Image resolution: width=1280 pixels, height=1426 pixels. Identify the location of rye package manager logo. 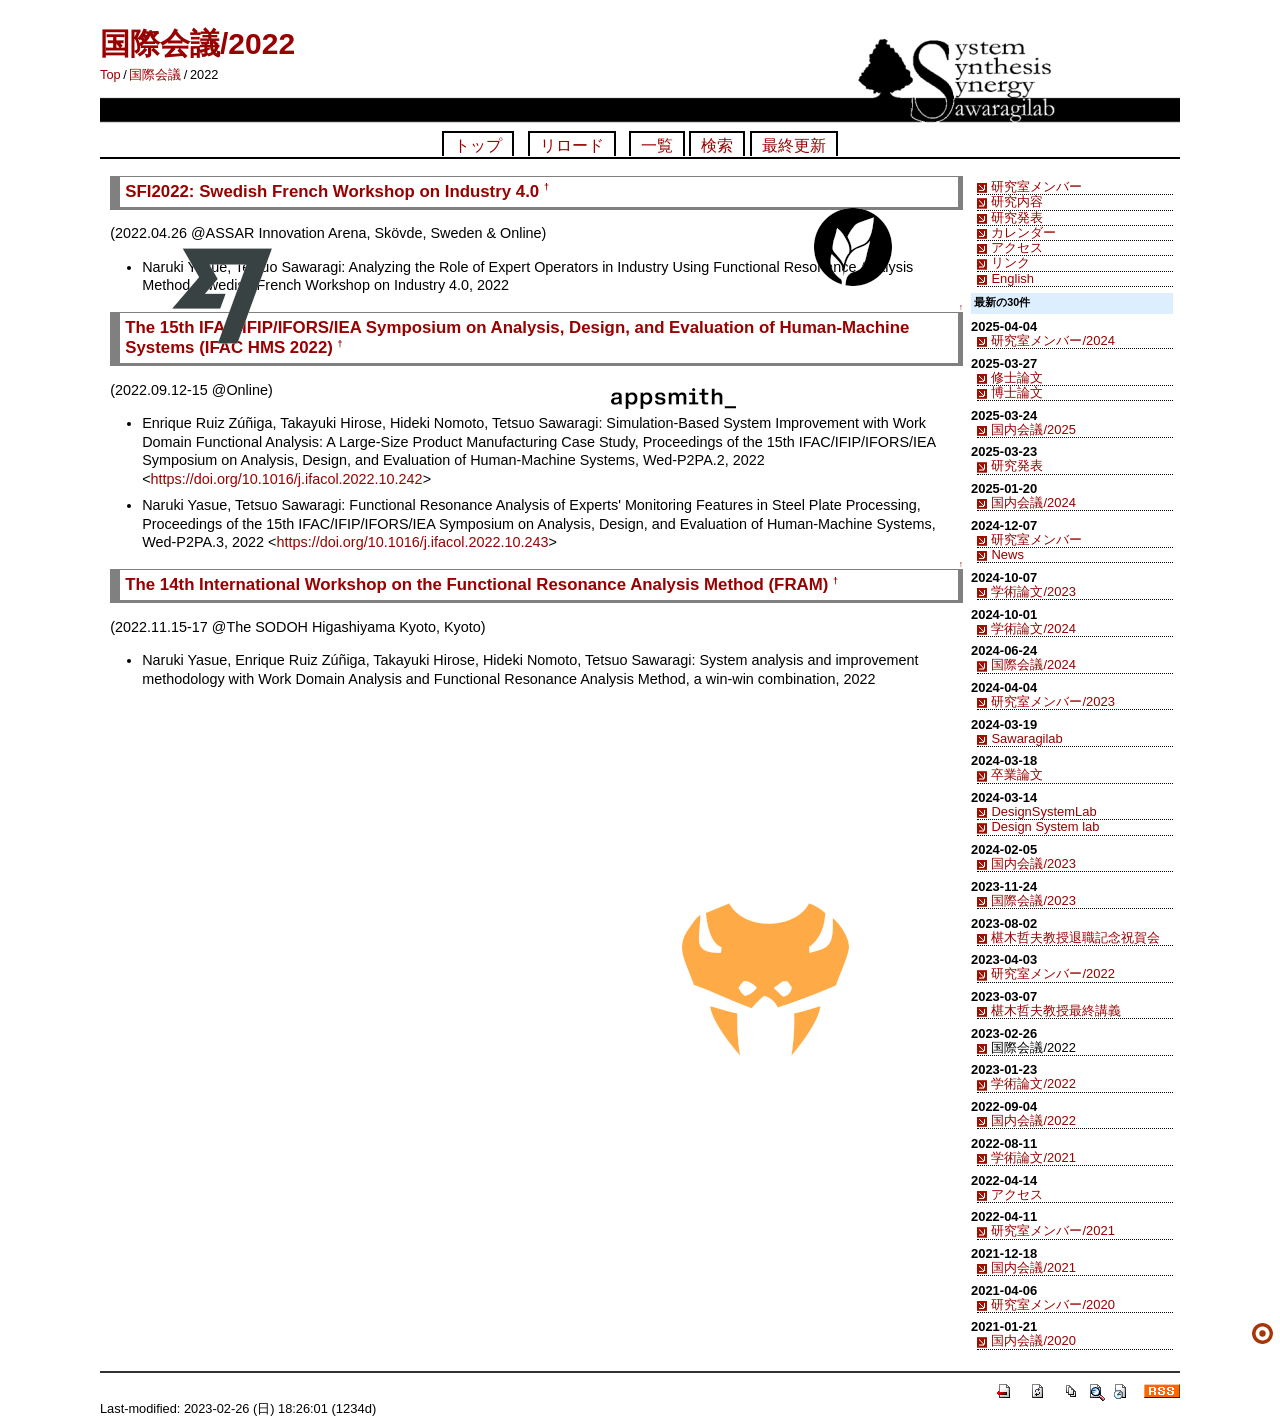
(853, 247).